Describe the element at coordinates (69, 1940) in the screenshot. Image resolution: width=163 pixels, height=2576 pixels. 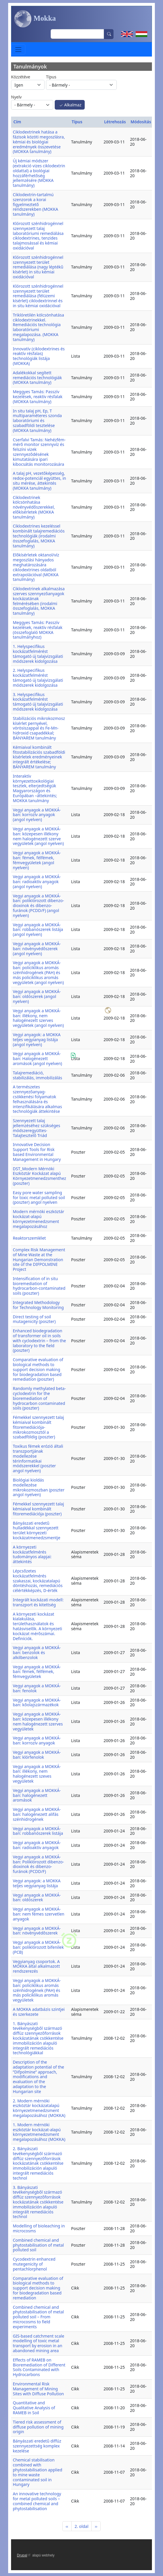
I see `snooze an active alarm` at that location.